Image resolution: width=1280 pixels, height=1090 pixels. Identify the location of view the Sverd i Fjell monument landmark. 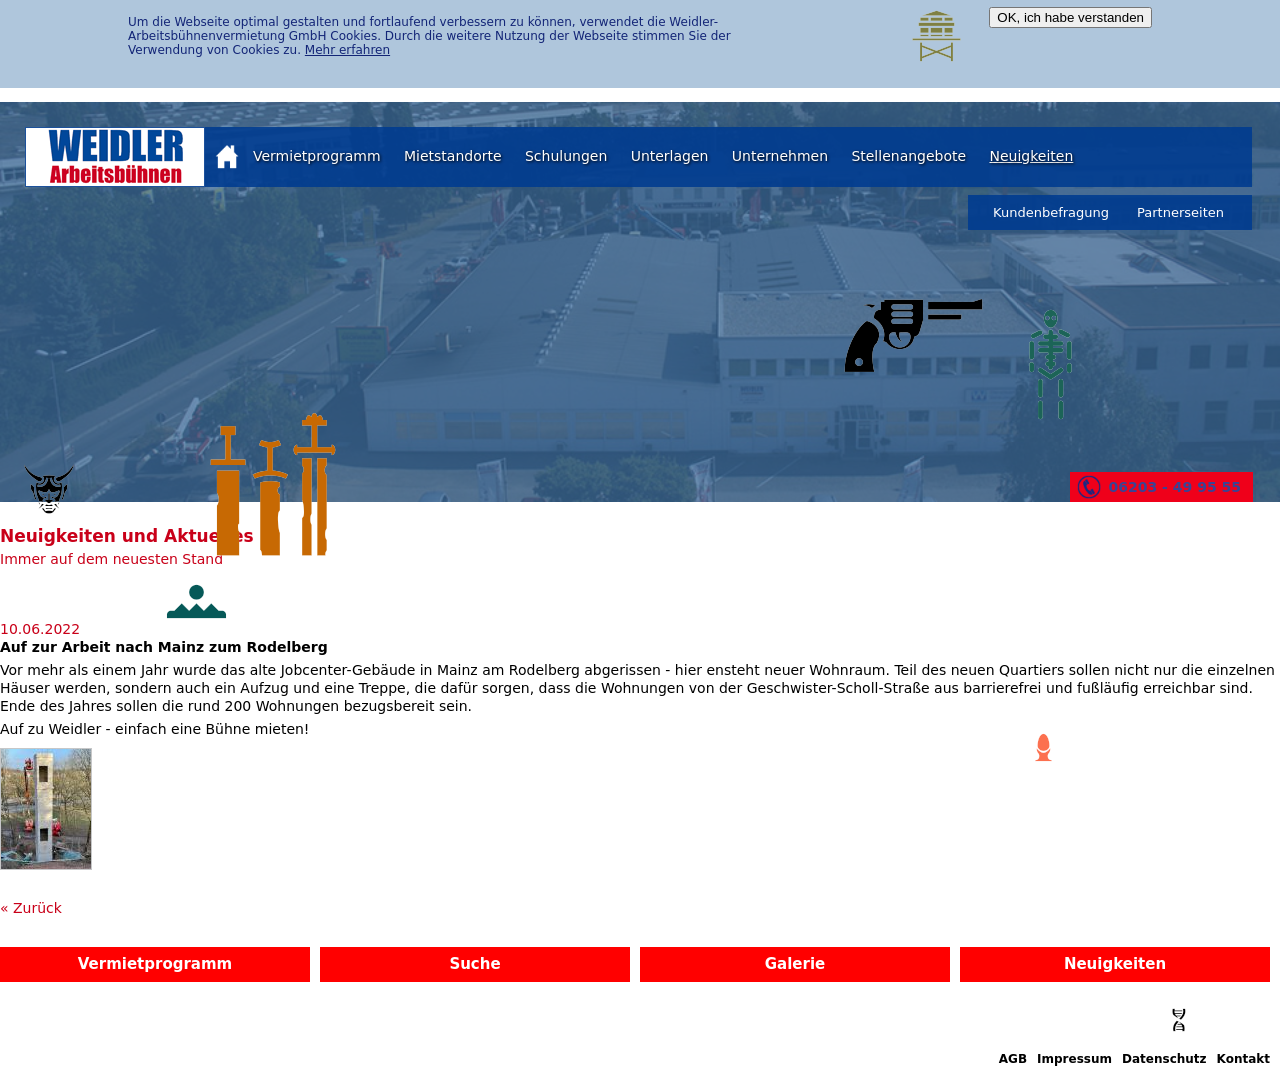
(273, 482).